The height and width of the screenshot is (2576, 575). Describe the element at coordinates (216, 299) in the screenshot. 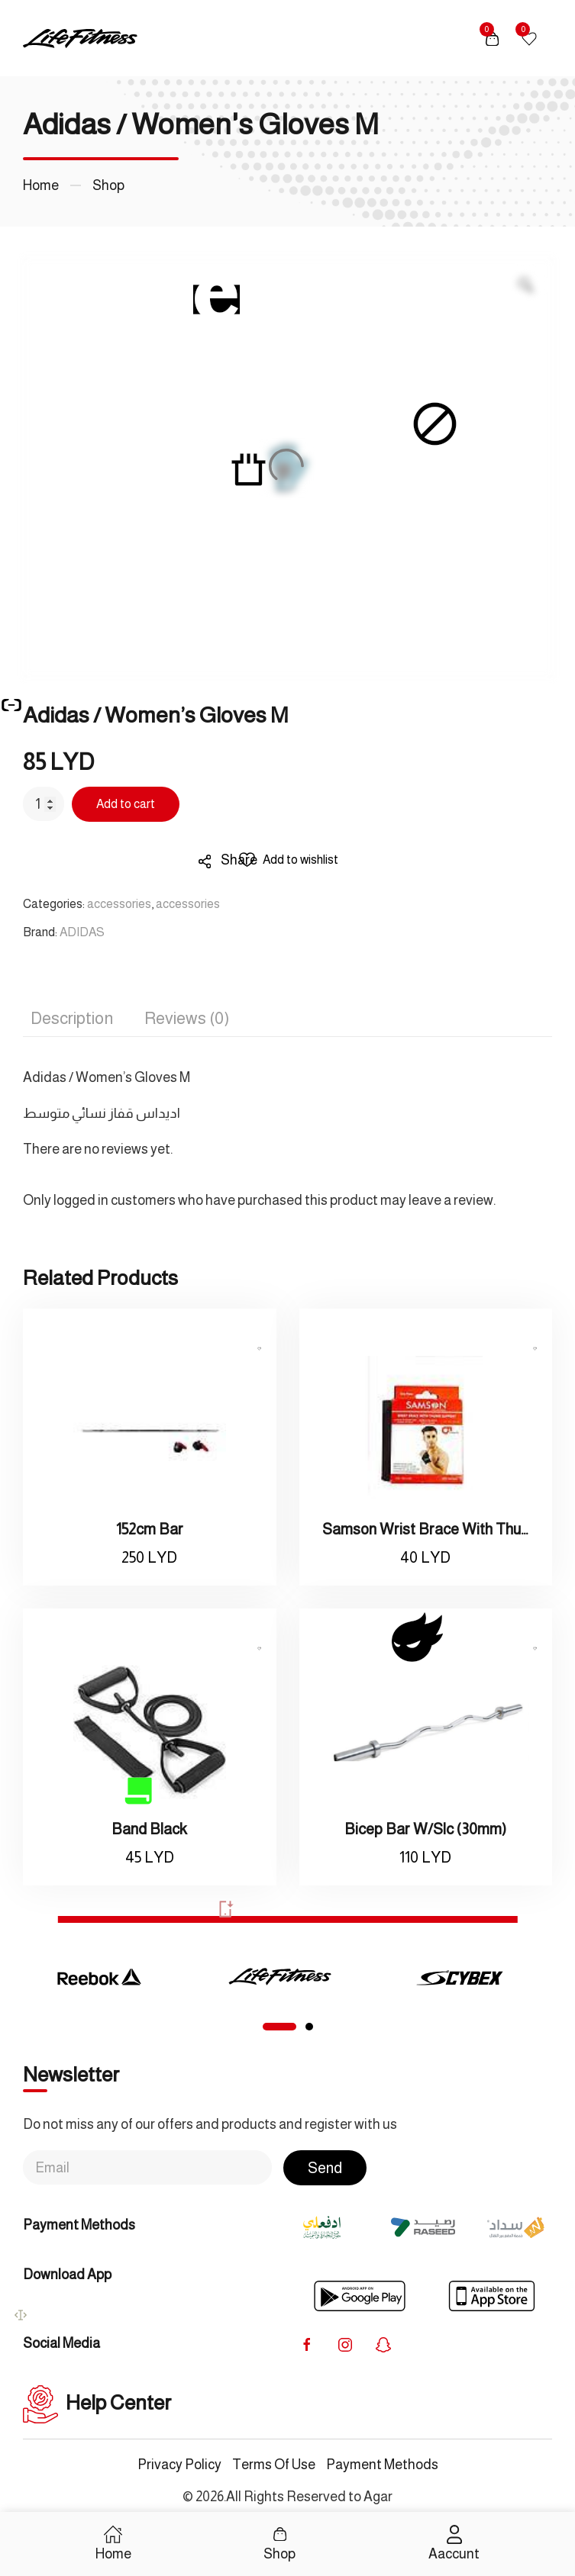

I see `erlang programming language logo` at that location.